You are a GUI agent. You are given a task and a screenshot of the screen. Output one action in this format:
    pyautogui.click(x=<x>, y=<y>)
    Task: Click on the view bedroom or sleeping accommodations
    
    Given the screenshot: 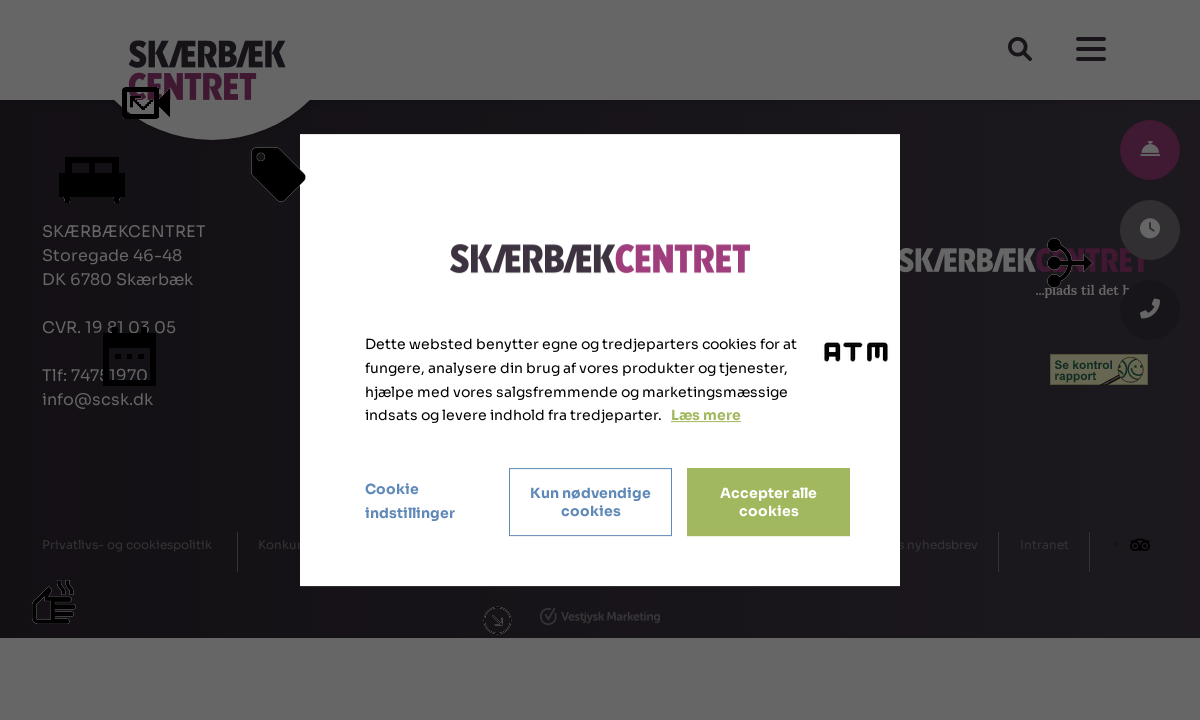 What is the action you would take?
    pyautogui.click(x=92, y=180)
    